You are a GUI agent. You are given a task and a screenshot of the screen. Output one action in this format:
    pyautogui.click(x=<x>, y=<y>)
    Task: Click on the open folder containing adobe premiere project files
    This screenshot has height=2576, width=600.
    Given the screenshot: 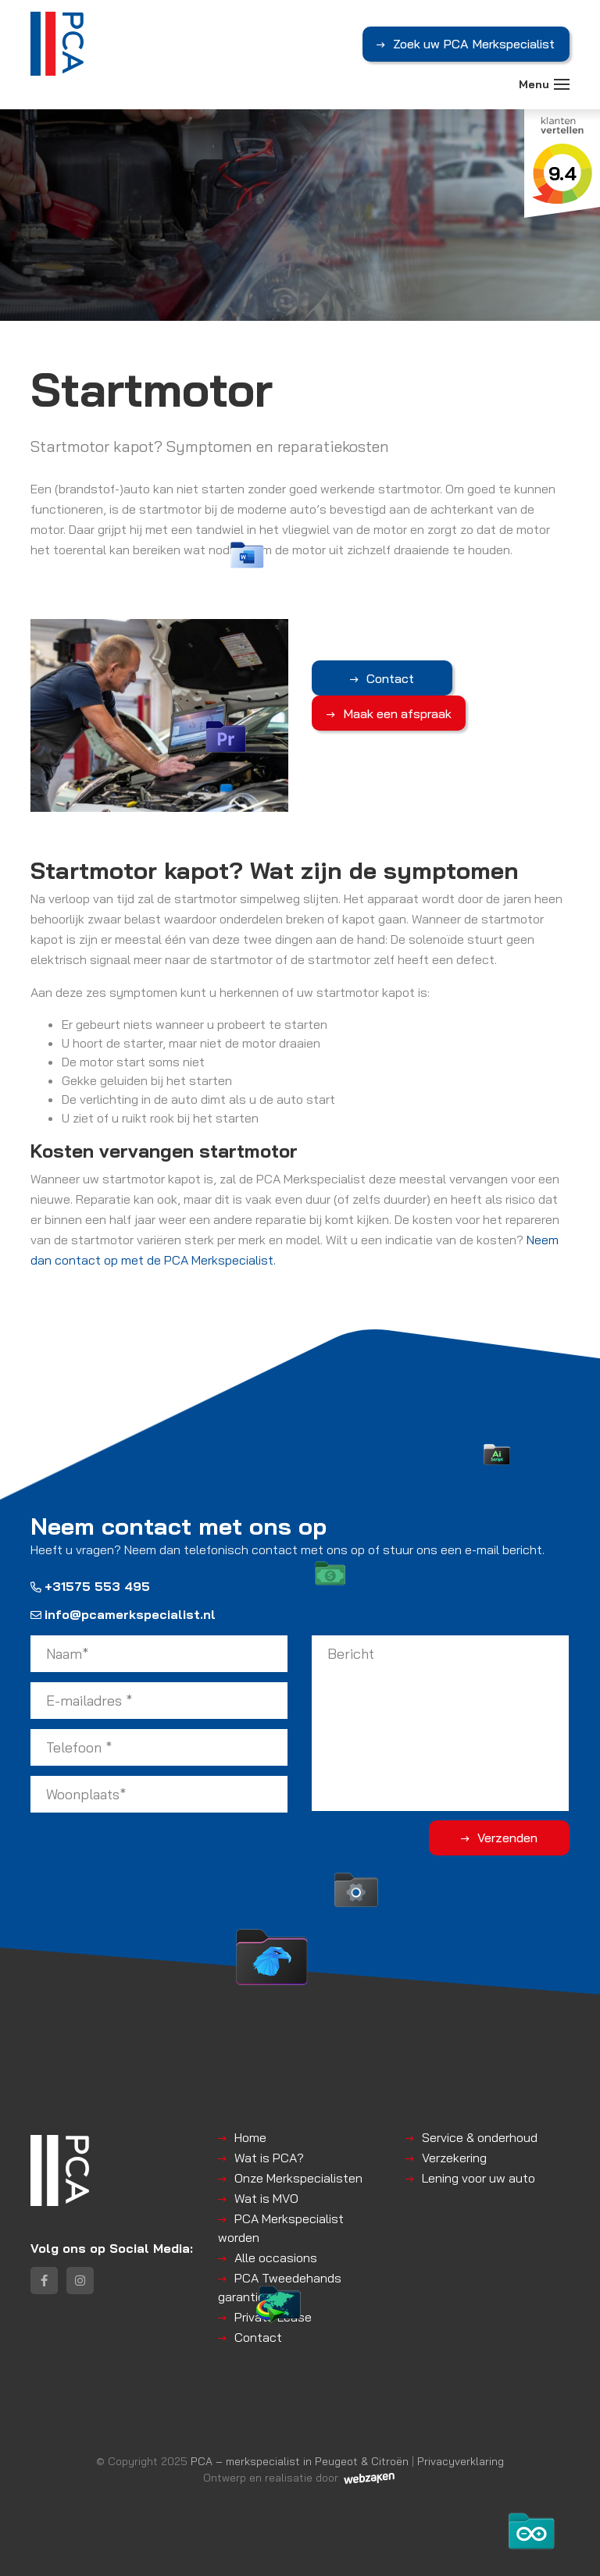 What is the action you would take?
    pyautogui.click(x=226, y=738)
    